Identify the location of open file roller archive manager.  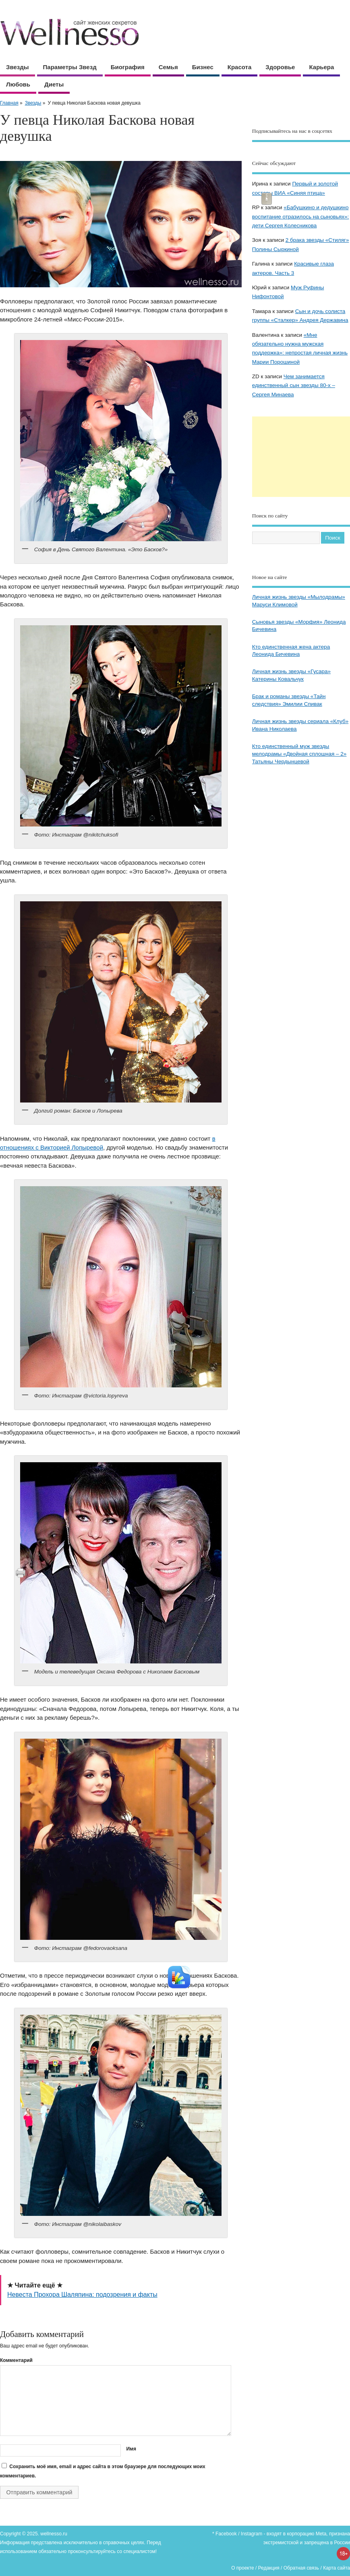
(267, 199).